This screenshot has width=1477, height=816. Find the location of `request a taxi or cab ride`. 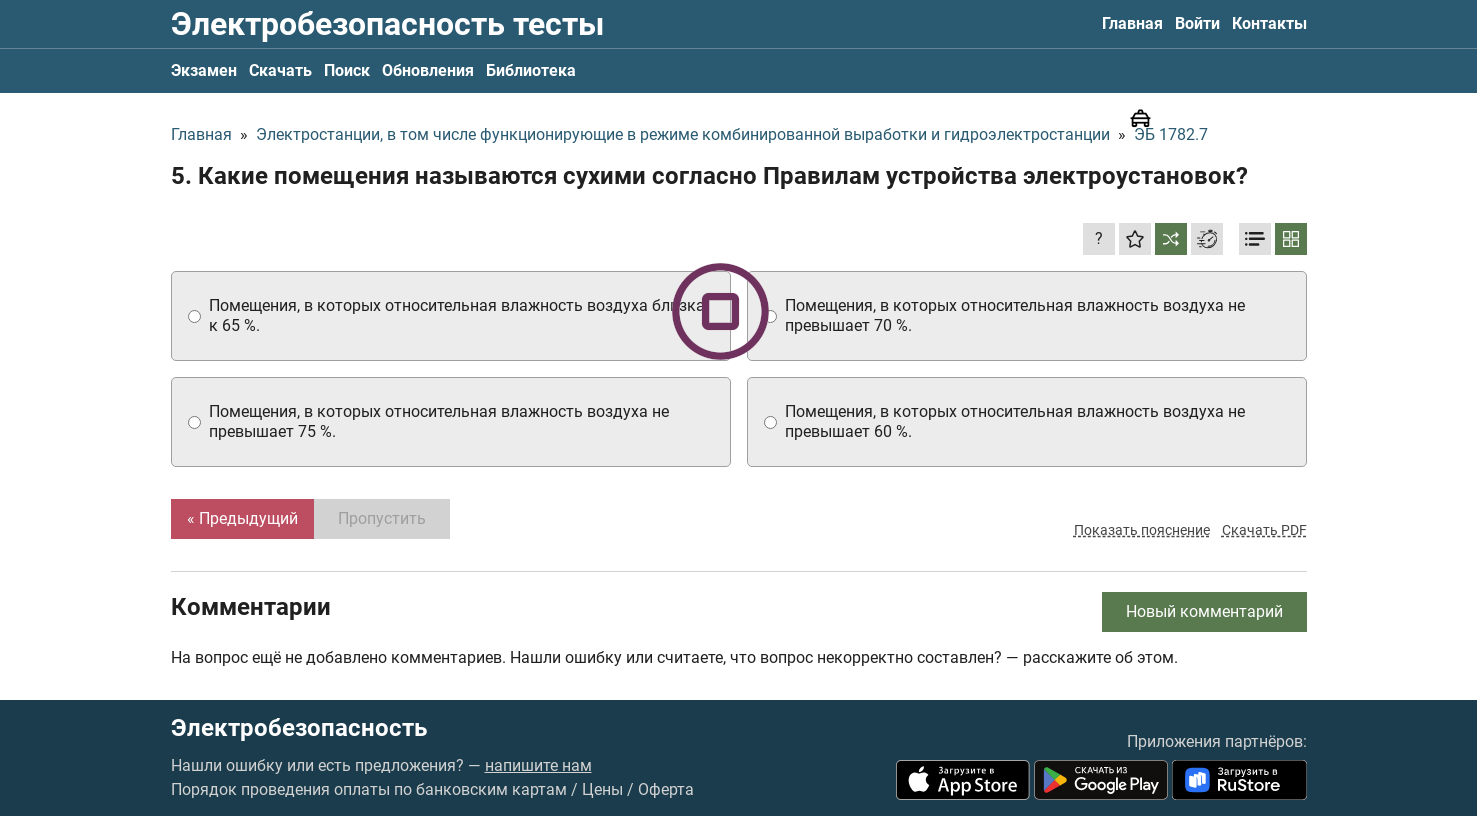

request a taxi or cab ride is located at coordinates (1140, 119).